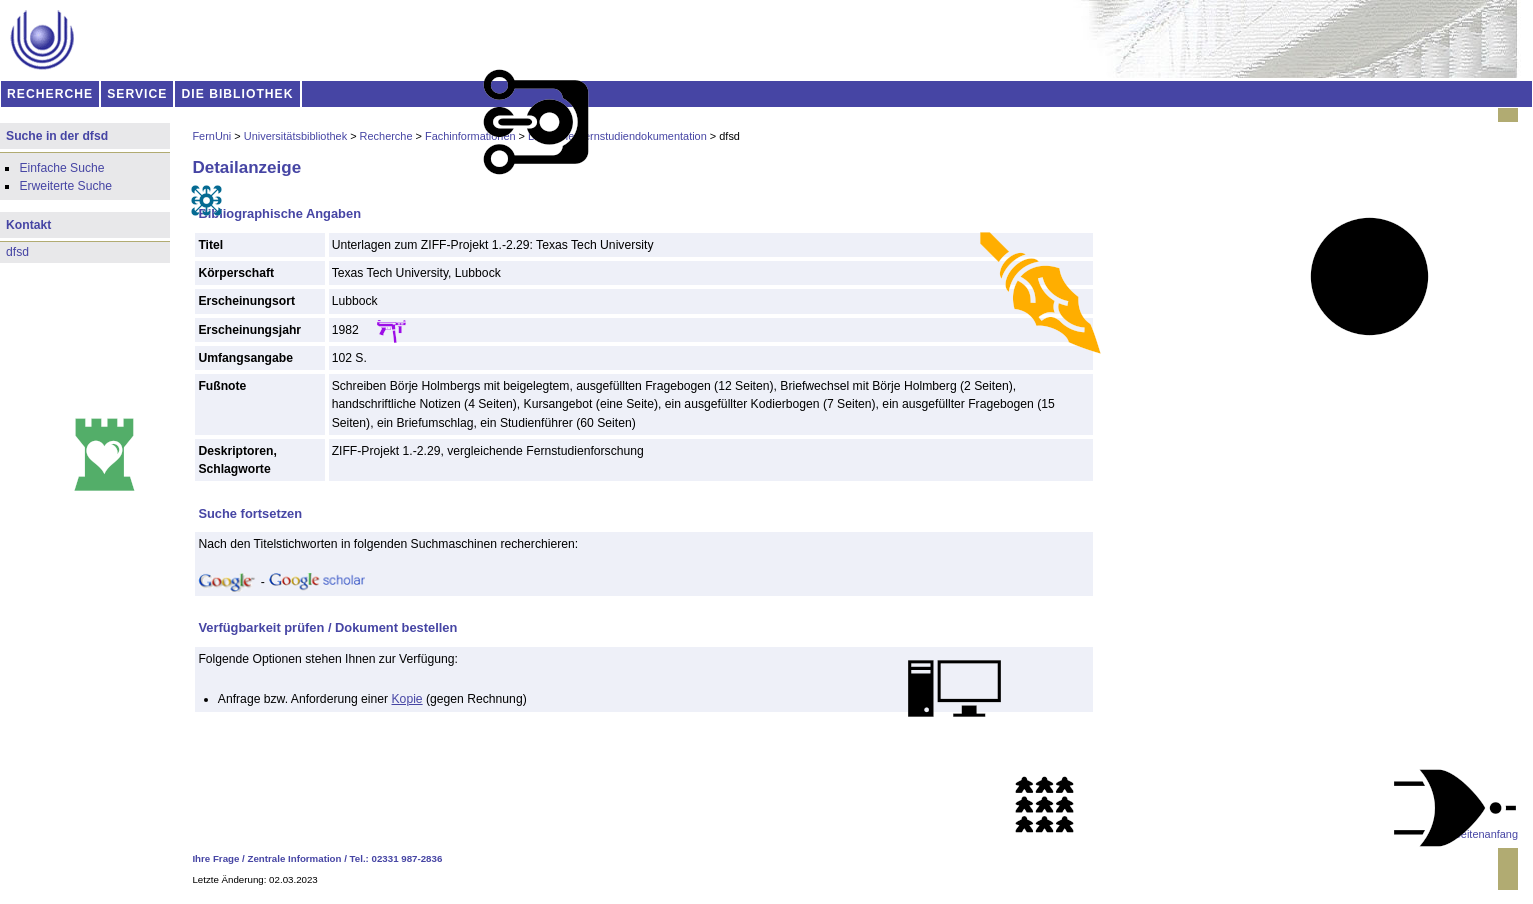 The image size is (1533, 904). Describe the element at coordinates (1044, 804) in the screenshot. I see `view your army or squad roster` at that location.